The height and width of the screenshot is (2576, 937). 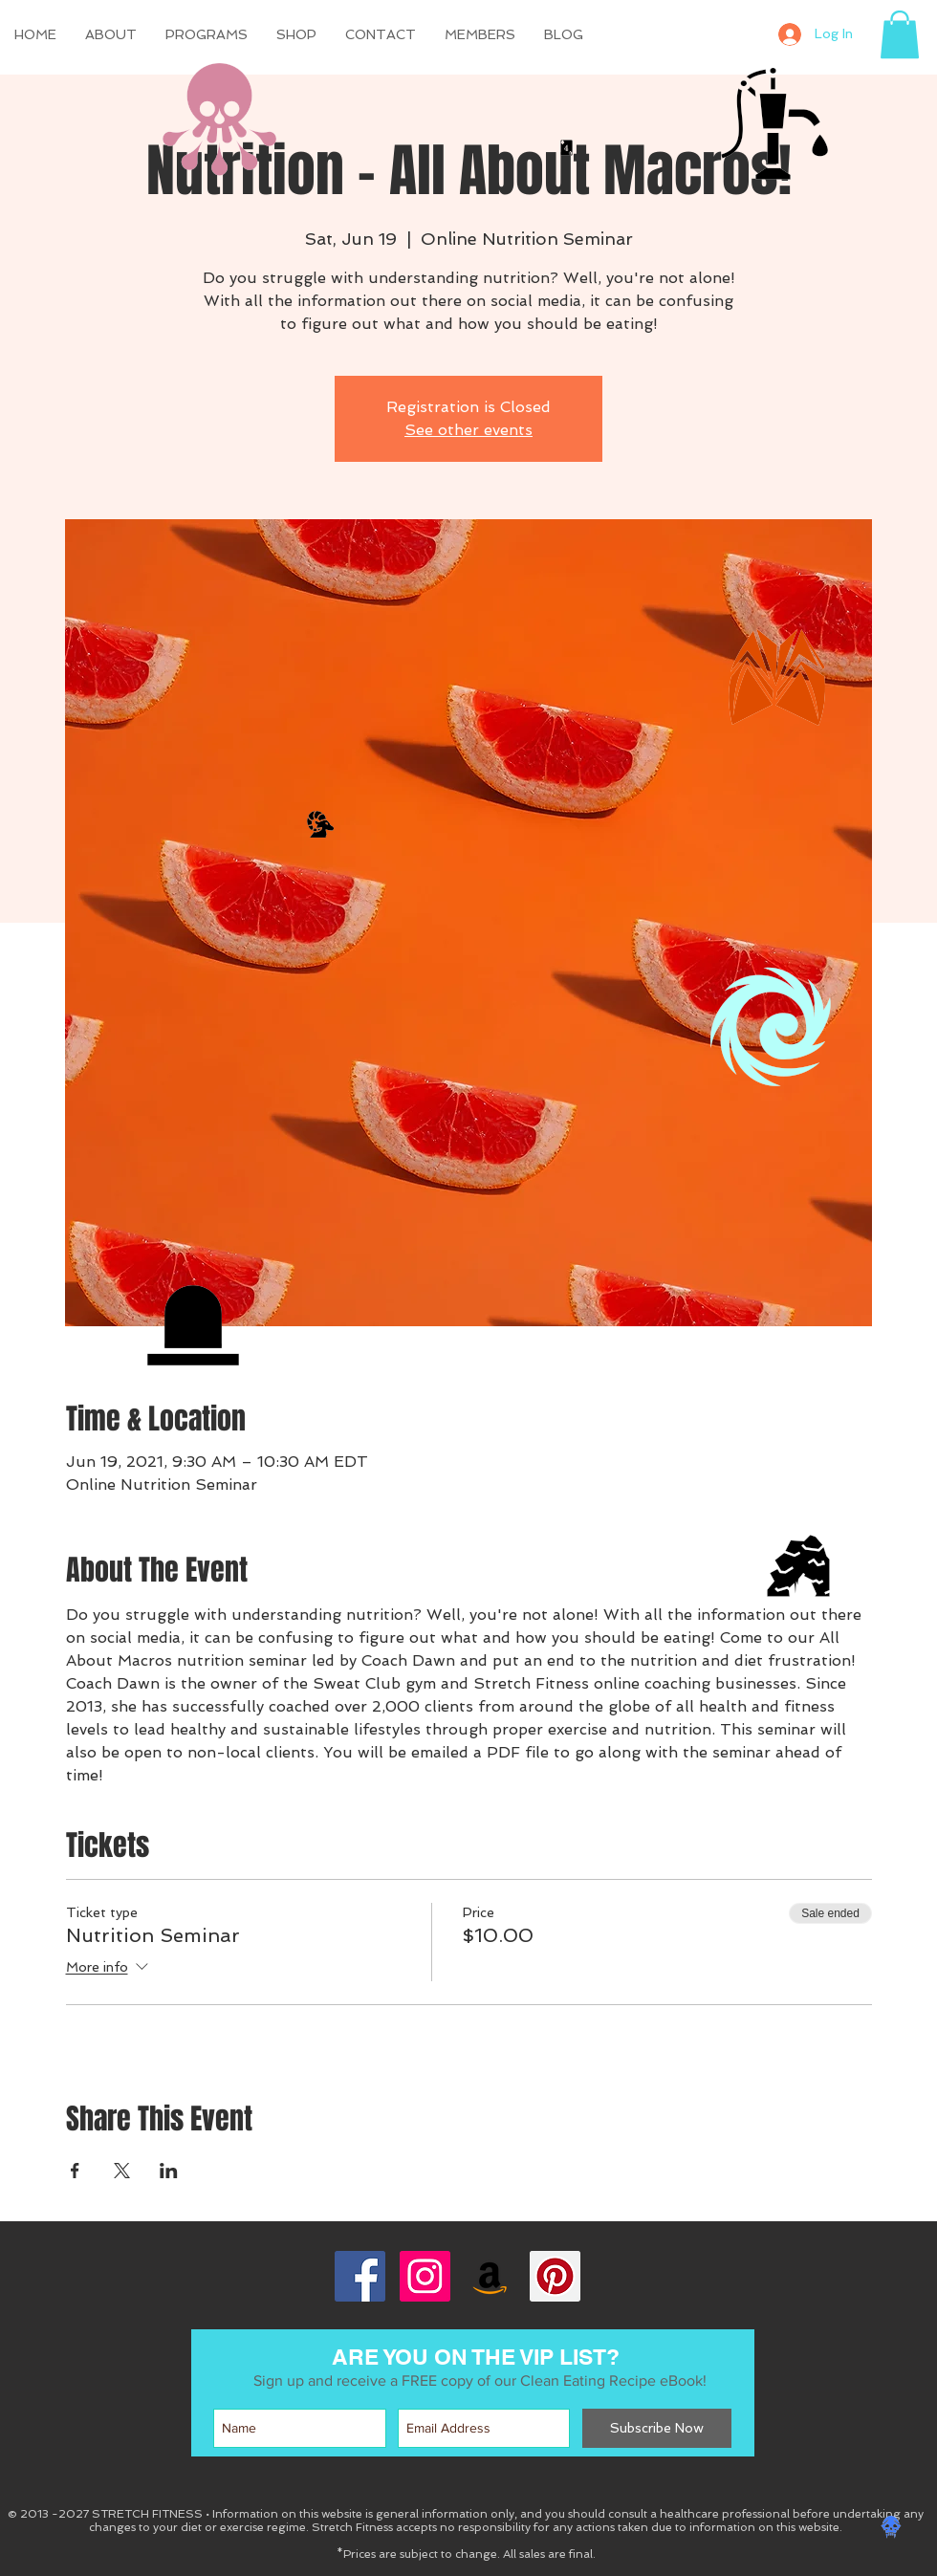 I want to click on indicates a deceased character or game over state, so click(x=193, y=1325).